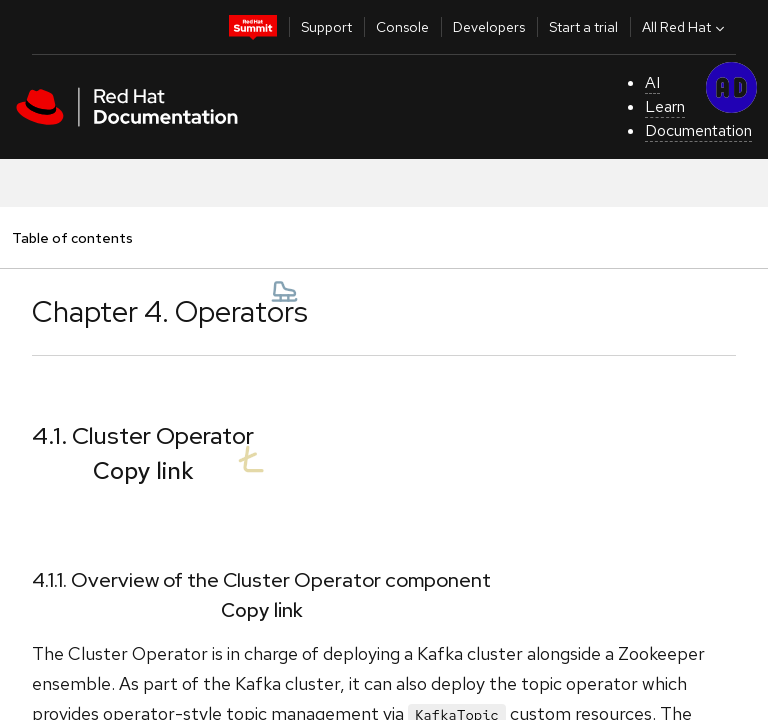  I want to click on view litecoin balance or wallet, so click(252, 459).